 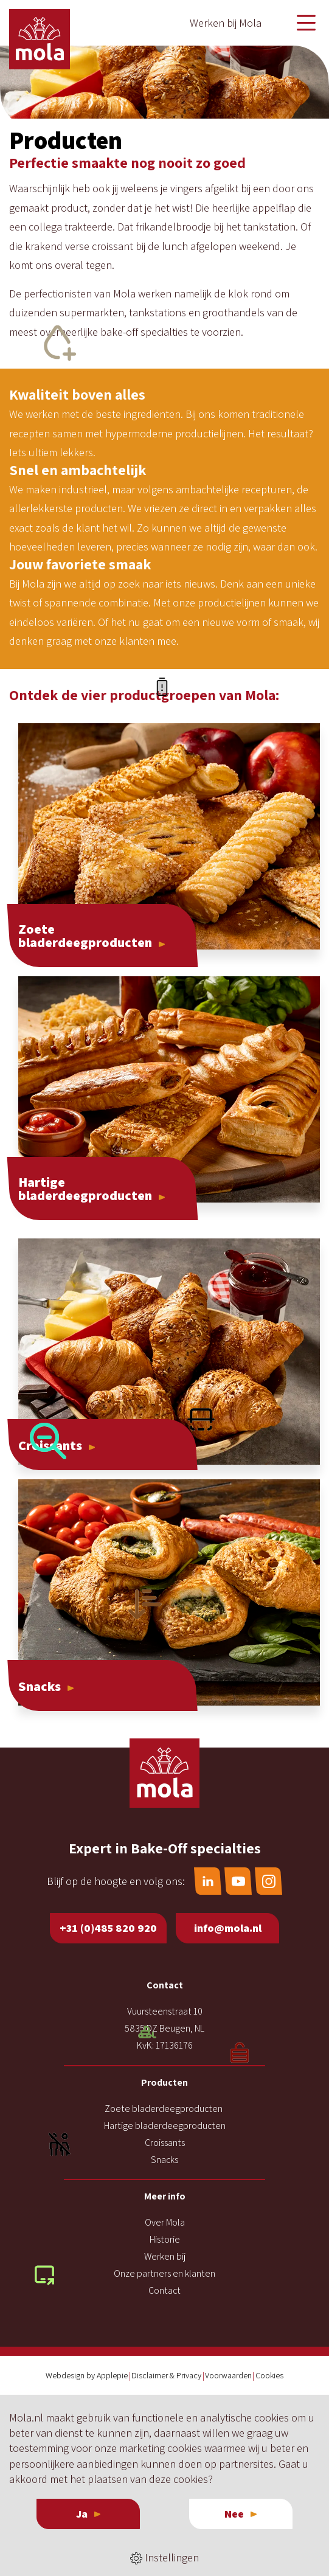 What do you see at coordinates (59, 2144) in the screenshot?
I see `disable friends or social features` at bounding box center [59, 2144].